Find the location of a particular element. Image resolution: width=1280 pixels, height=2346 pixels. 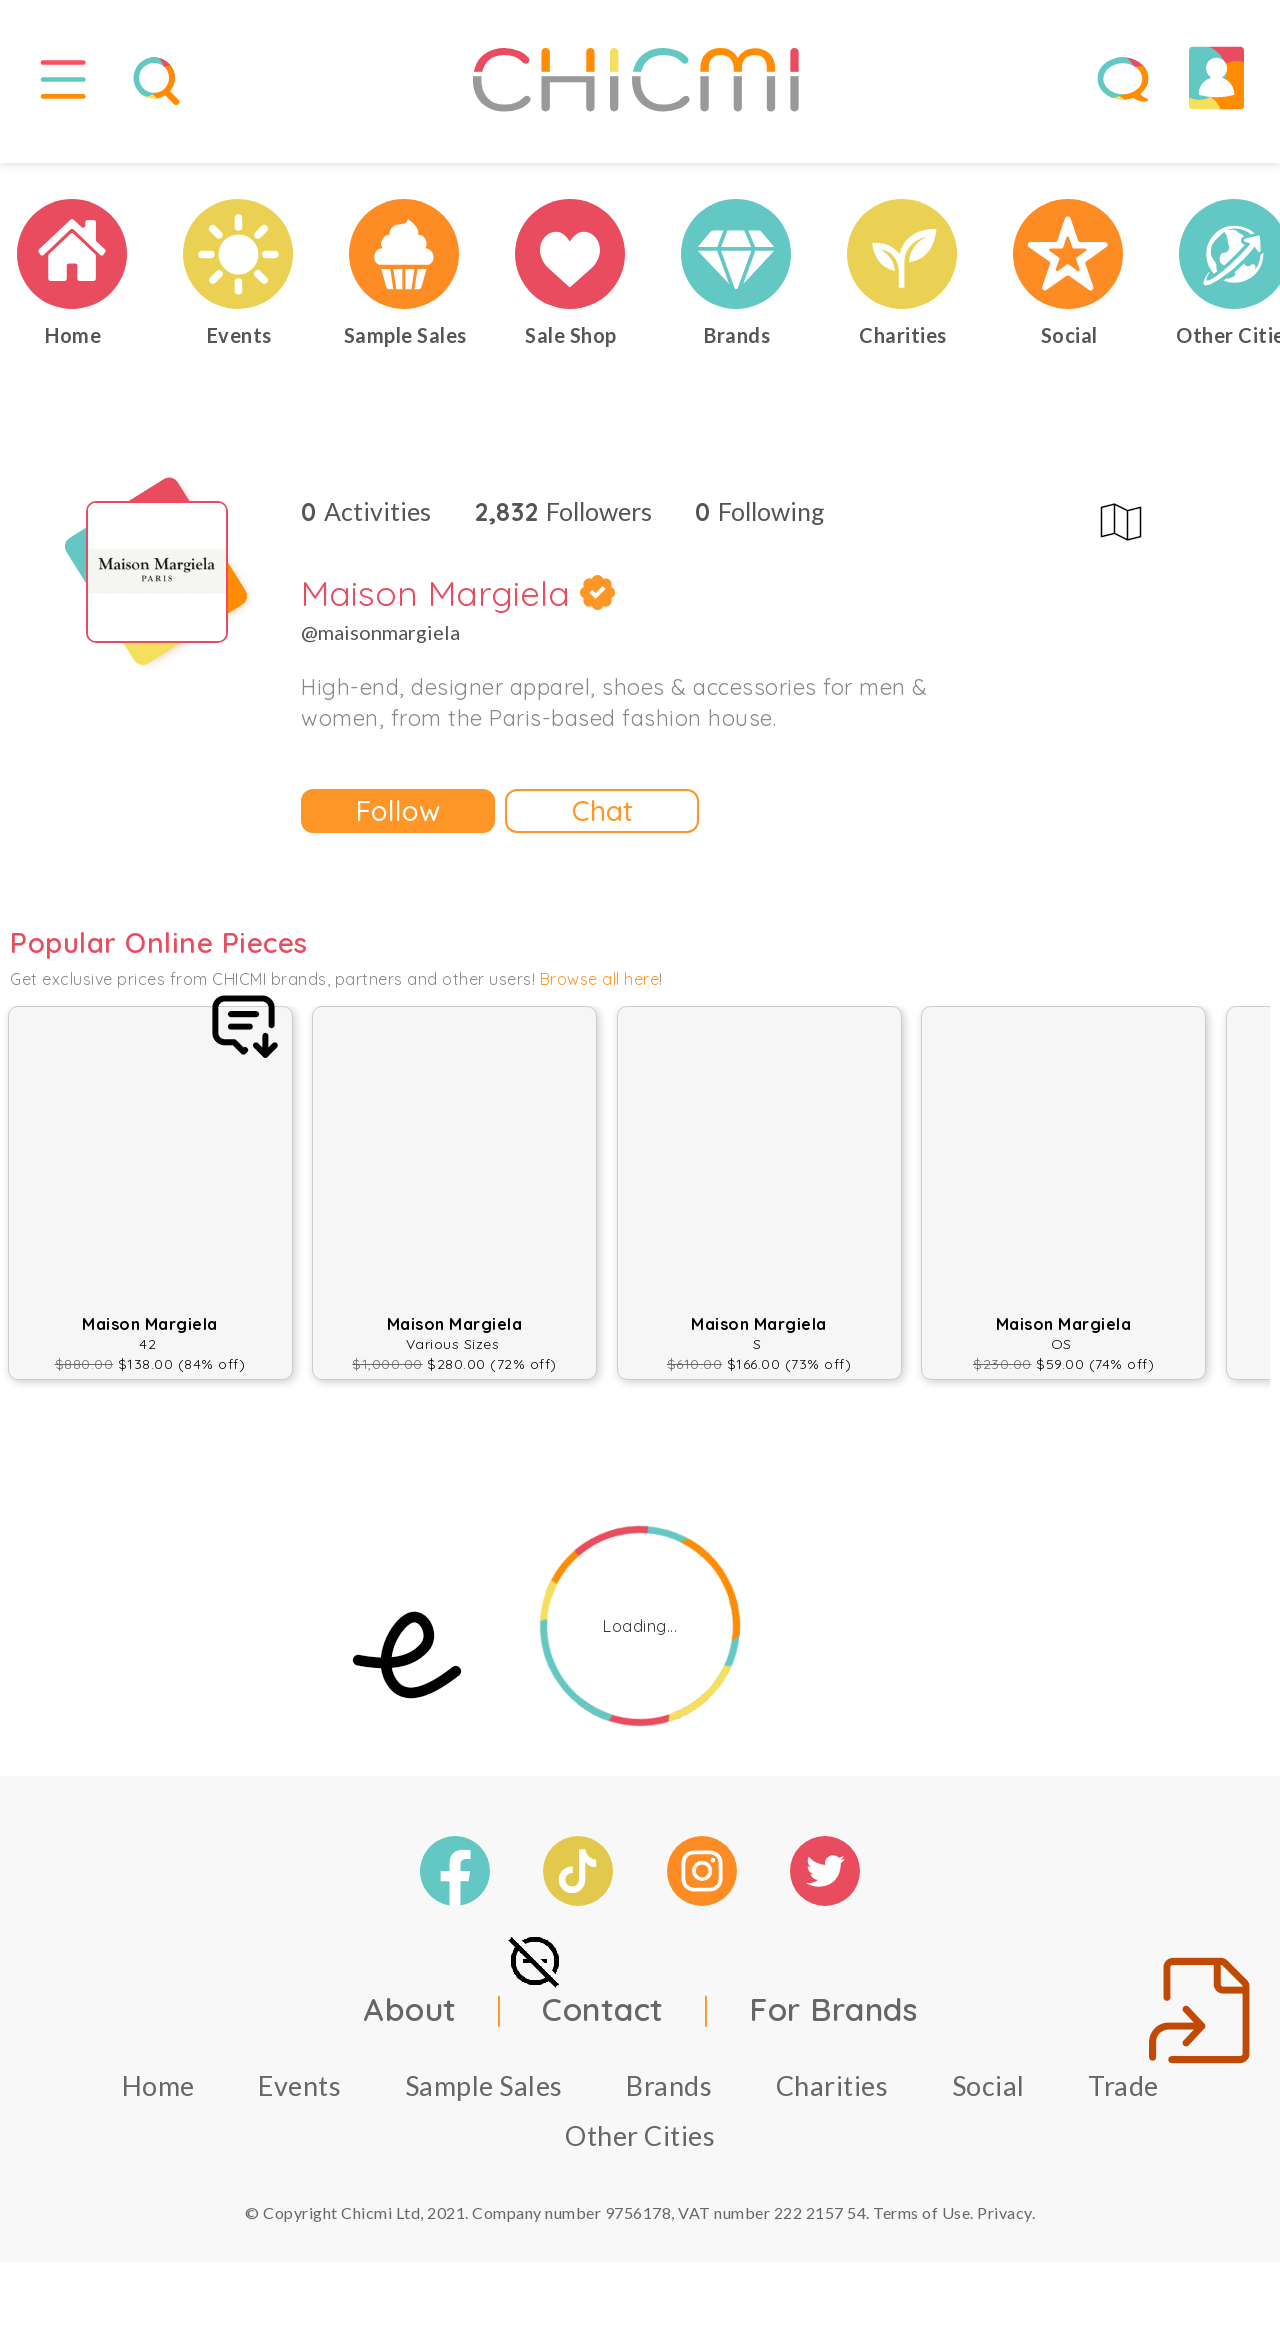

ember.js framework logo is located at coordinates (407, 1655).